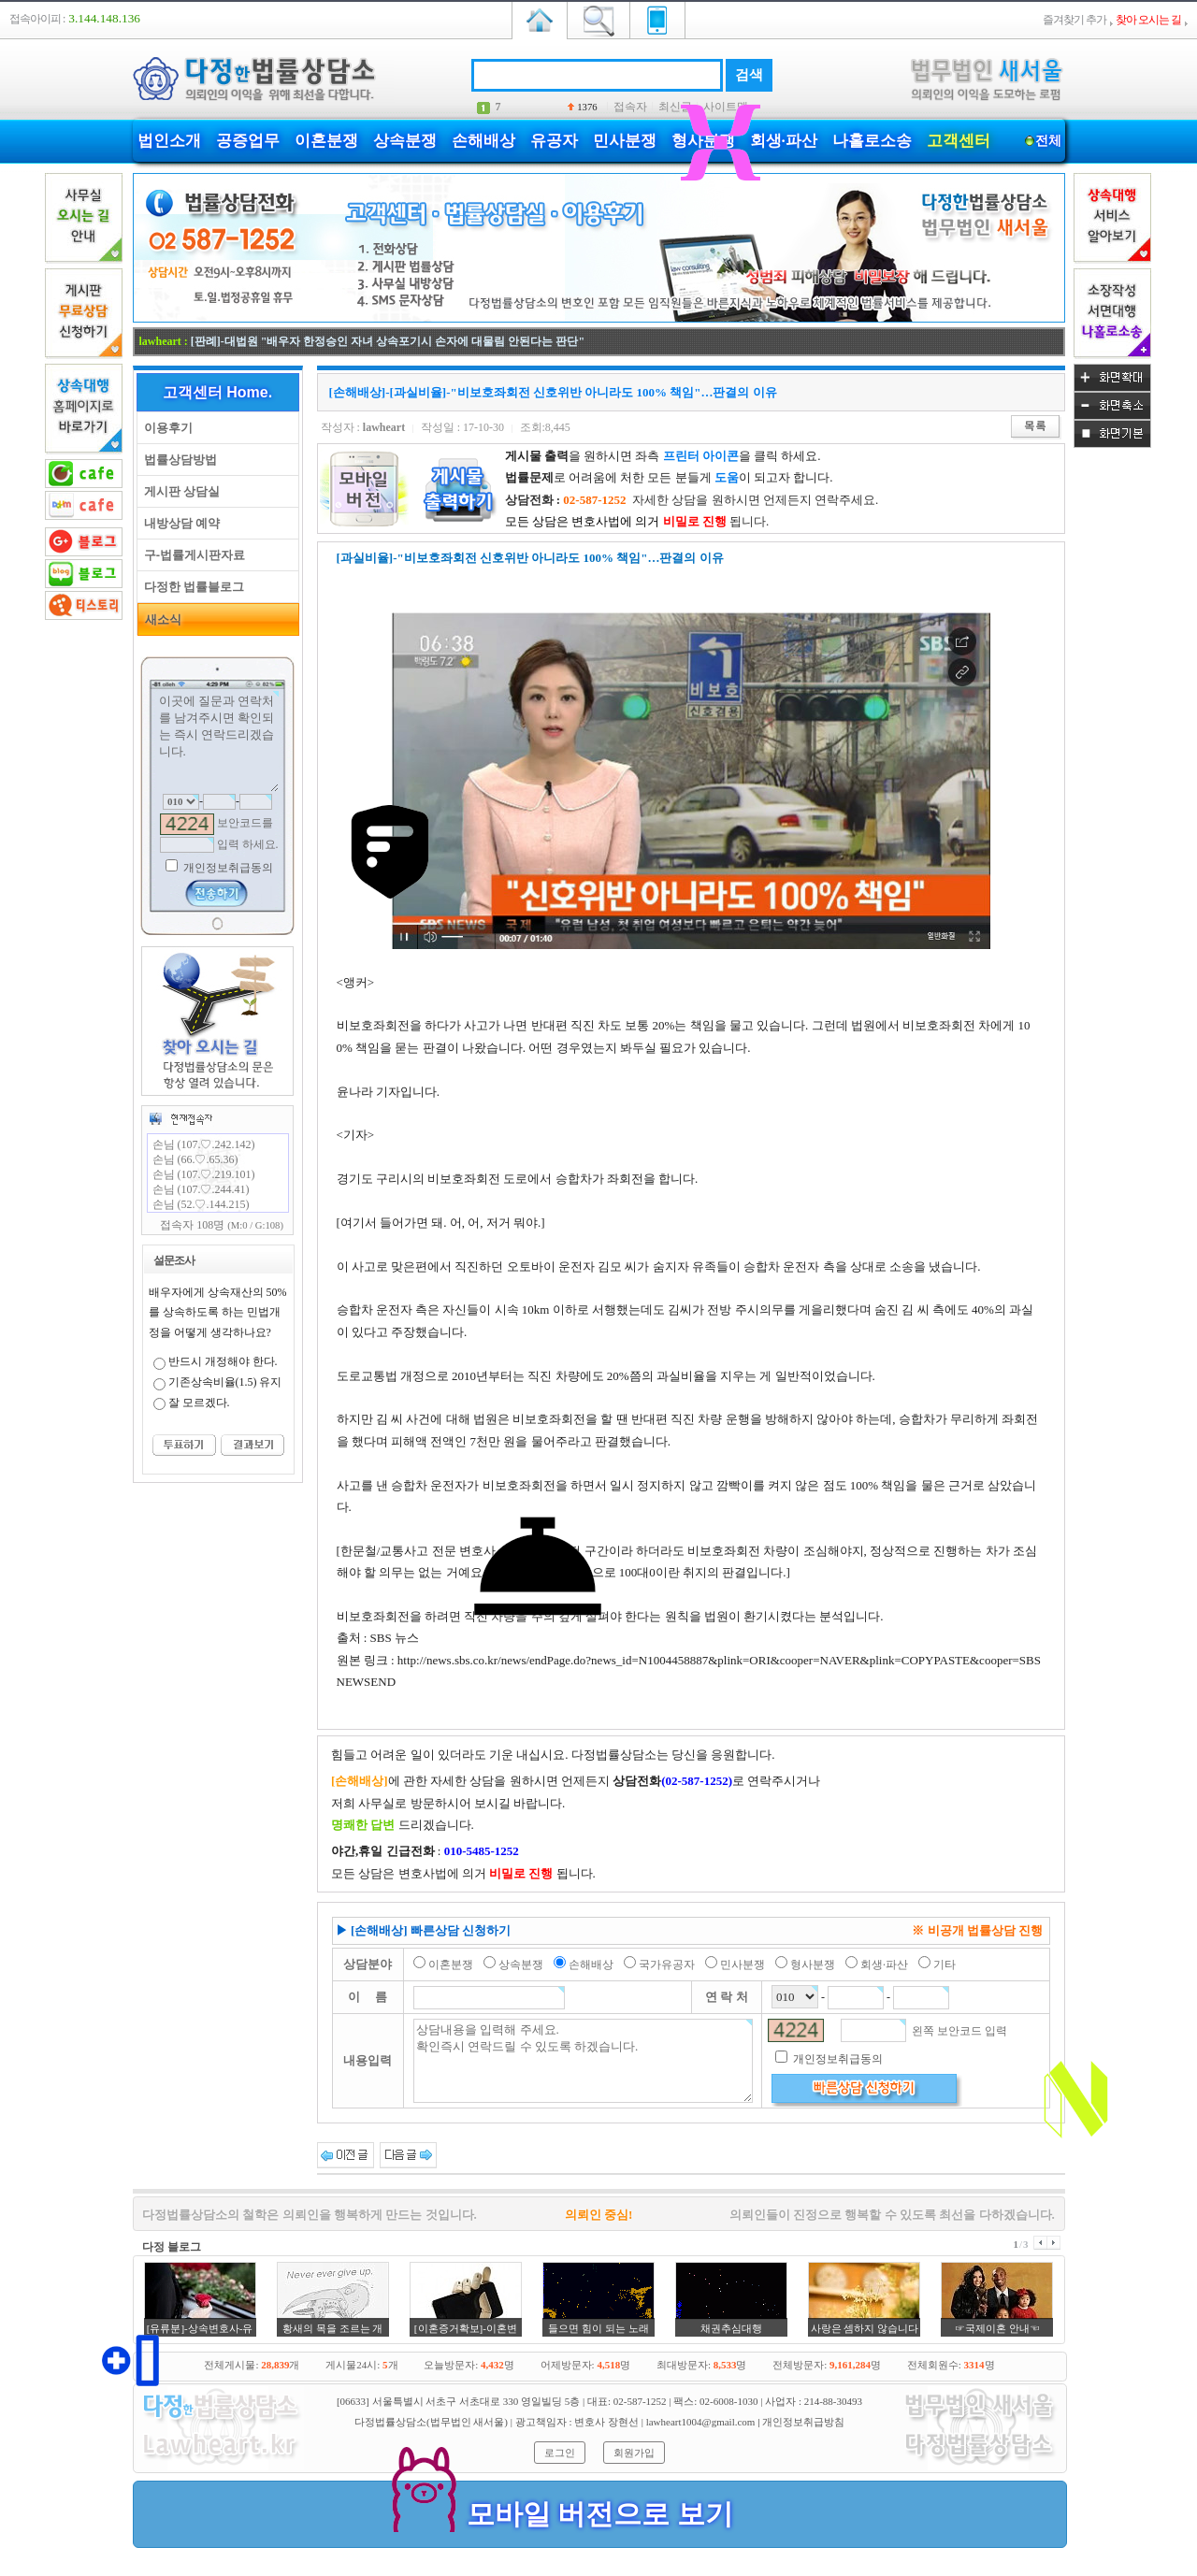 This screenshot has height=2576, width=1197. What do you see at coordinates (424, 2489) in the screenshot?
I see `open the Ollama application` at bounding box center [424, 2489].